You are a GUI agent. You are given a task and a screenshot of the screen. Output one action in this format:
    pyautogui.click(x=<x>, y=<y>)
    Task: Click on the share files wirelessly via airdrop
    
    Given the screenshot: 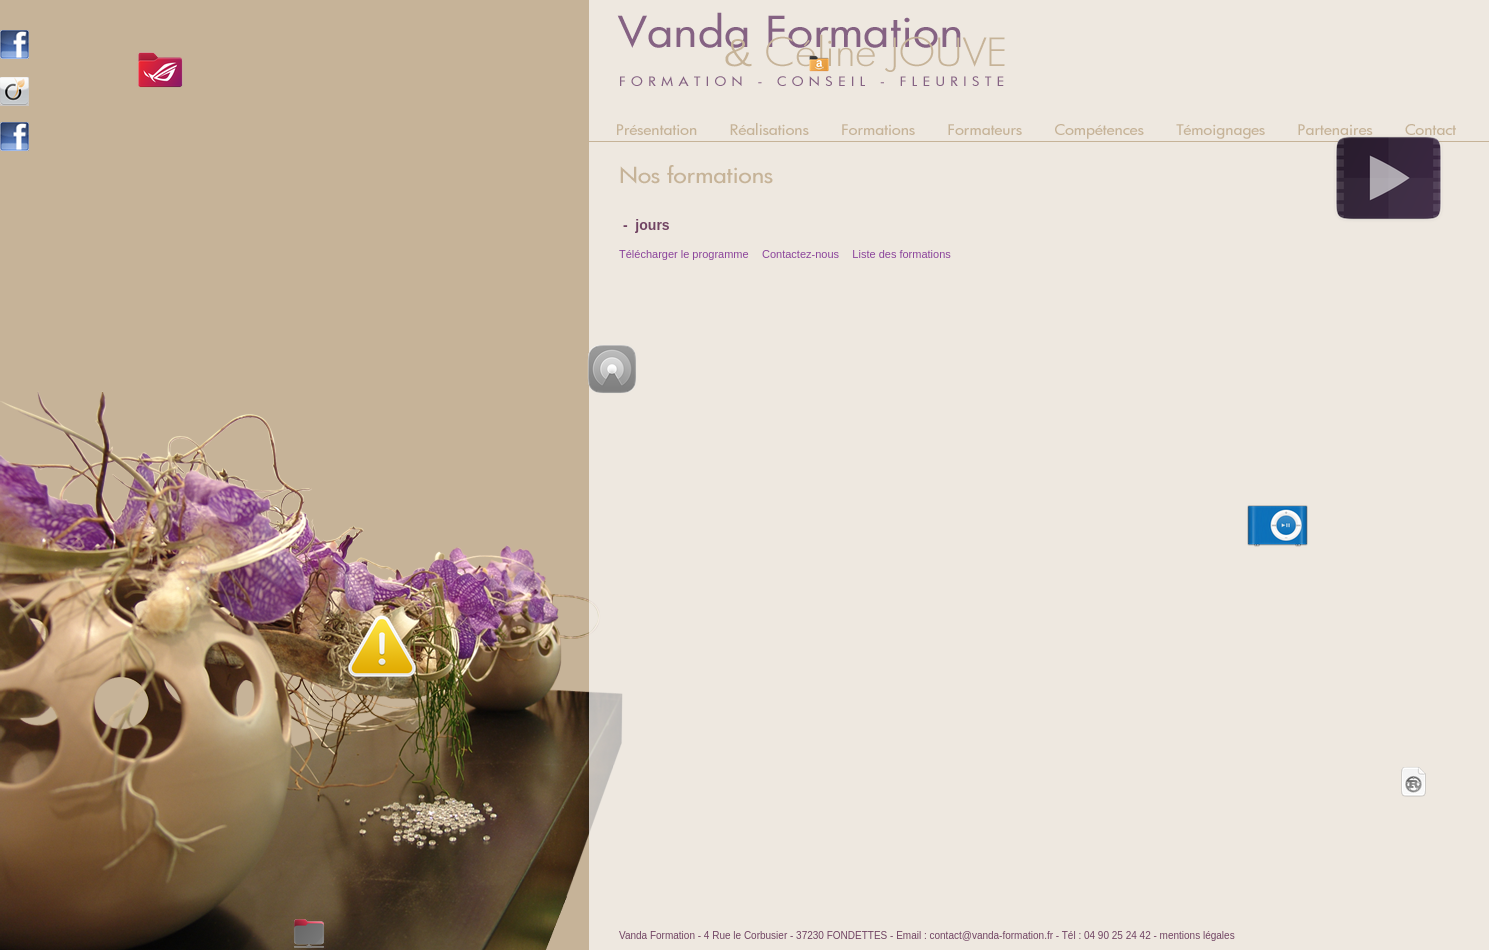 What is the action you would take?
    pyautogui.click(x=612, y=369)
    